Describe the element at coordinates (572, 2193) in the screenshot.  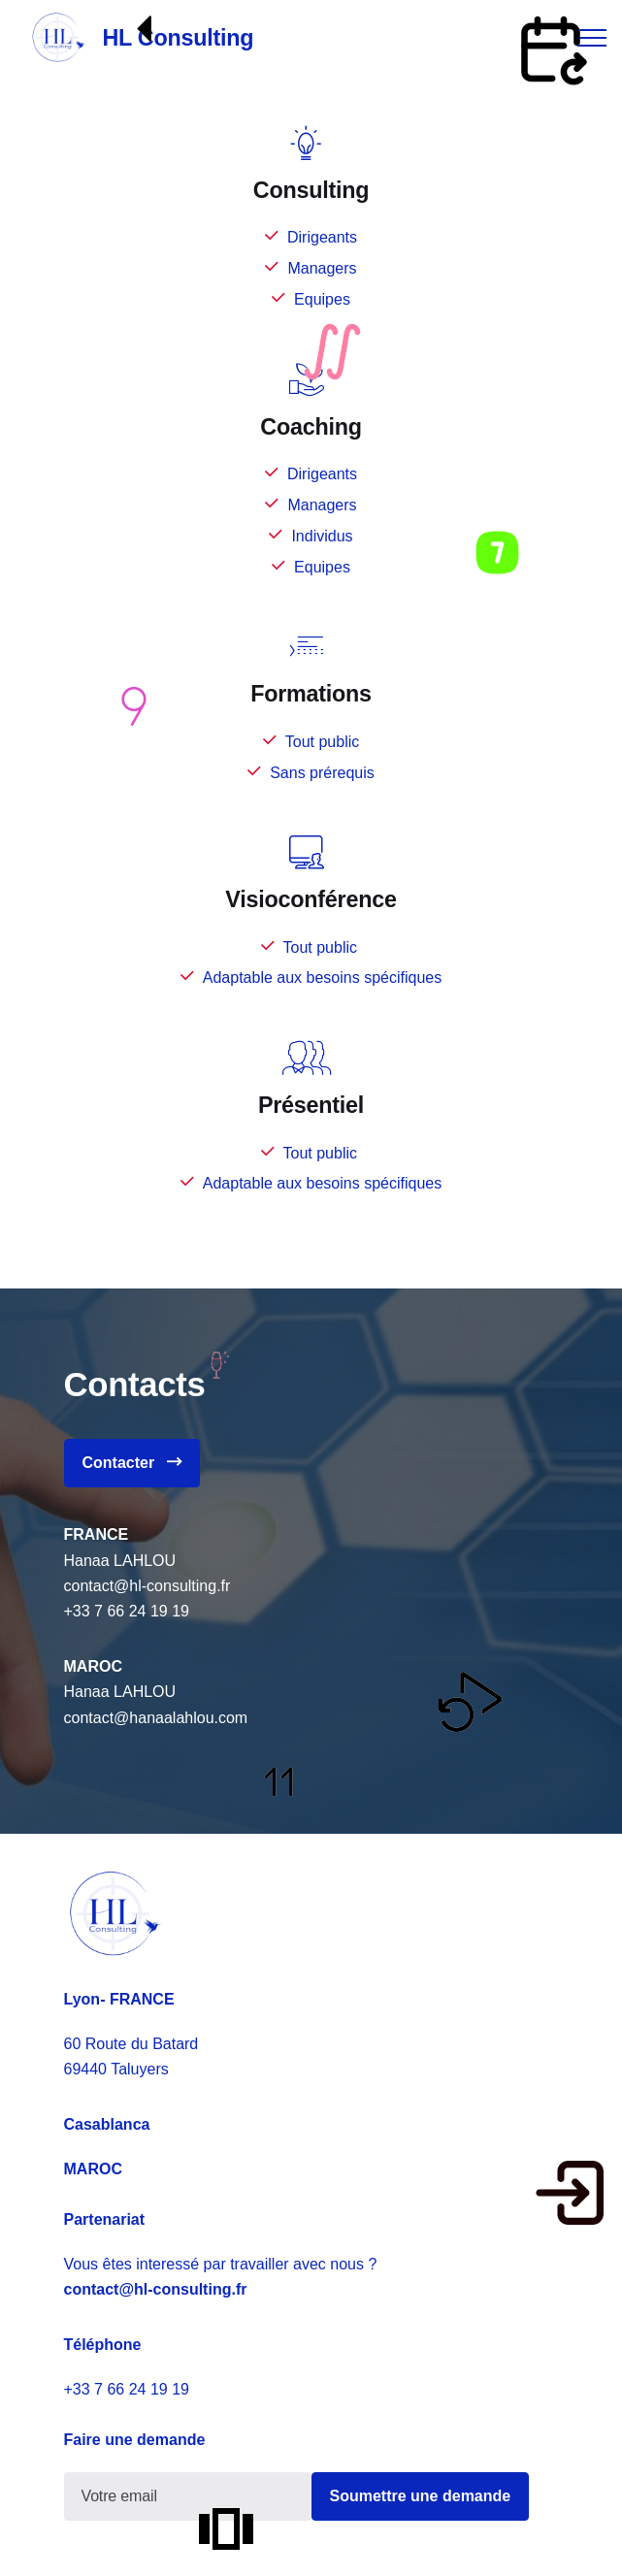
I see `log in to your account` at that location.